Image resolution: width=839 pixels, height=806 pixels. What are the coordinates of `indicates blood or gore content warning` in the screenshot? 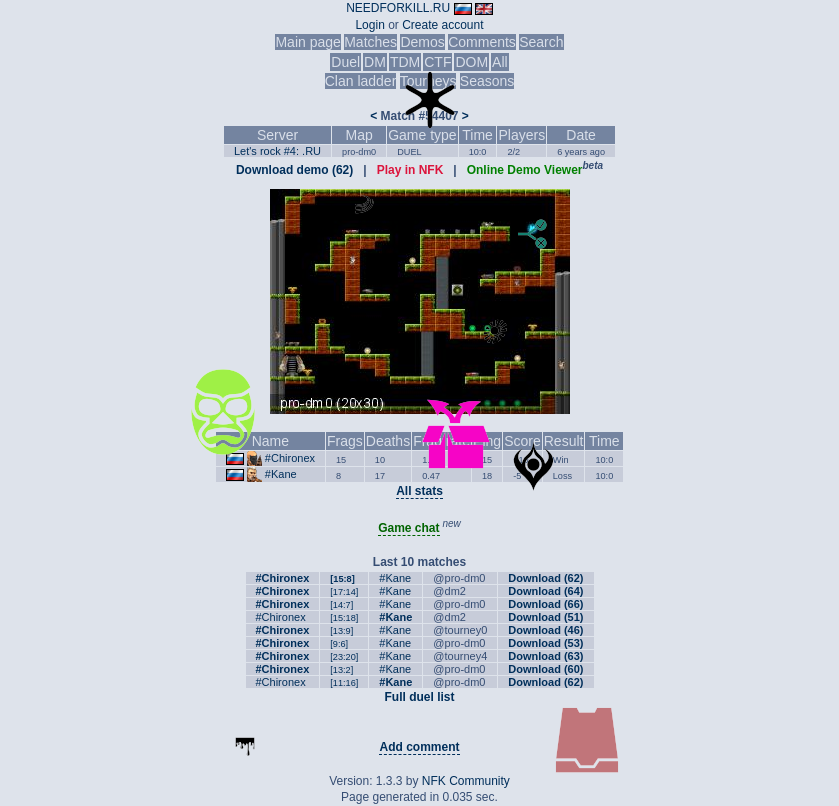 It's located at (245, 747).